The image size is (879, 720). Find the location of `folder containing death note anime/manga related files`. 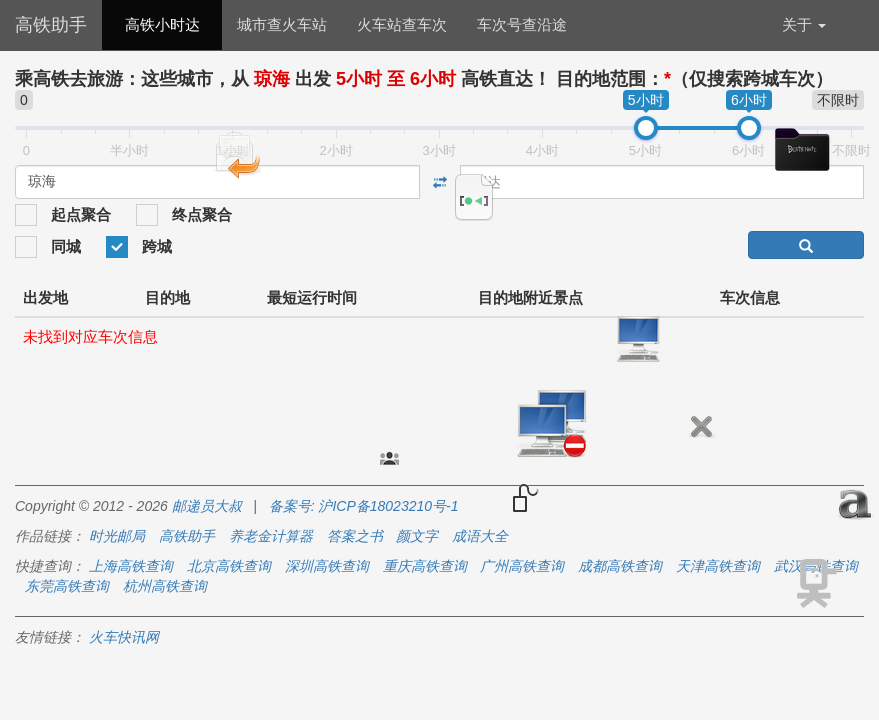

folder containing death note anime/manga related files is located at coordinates (802, 151).